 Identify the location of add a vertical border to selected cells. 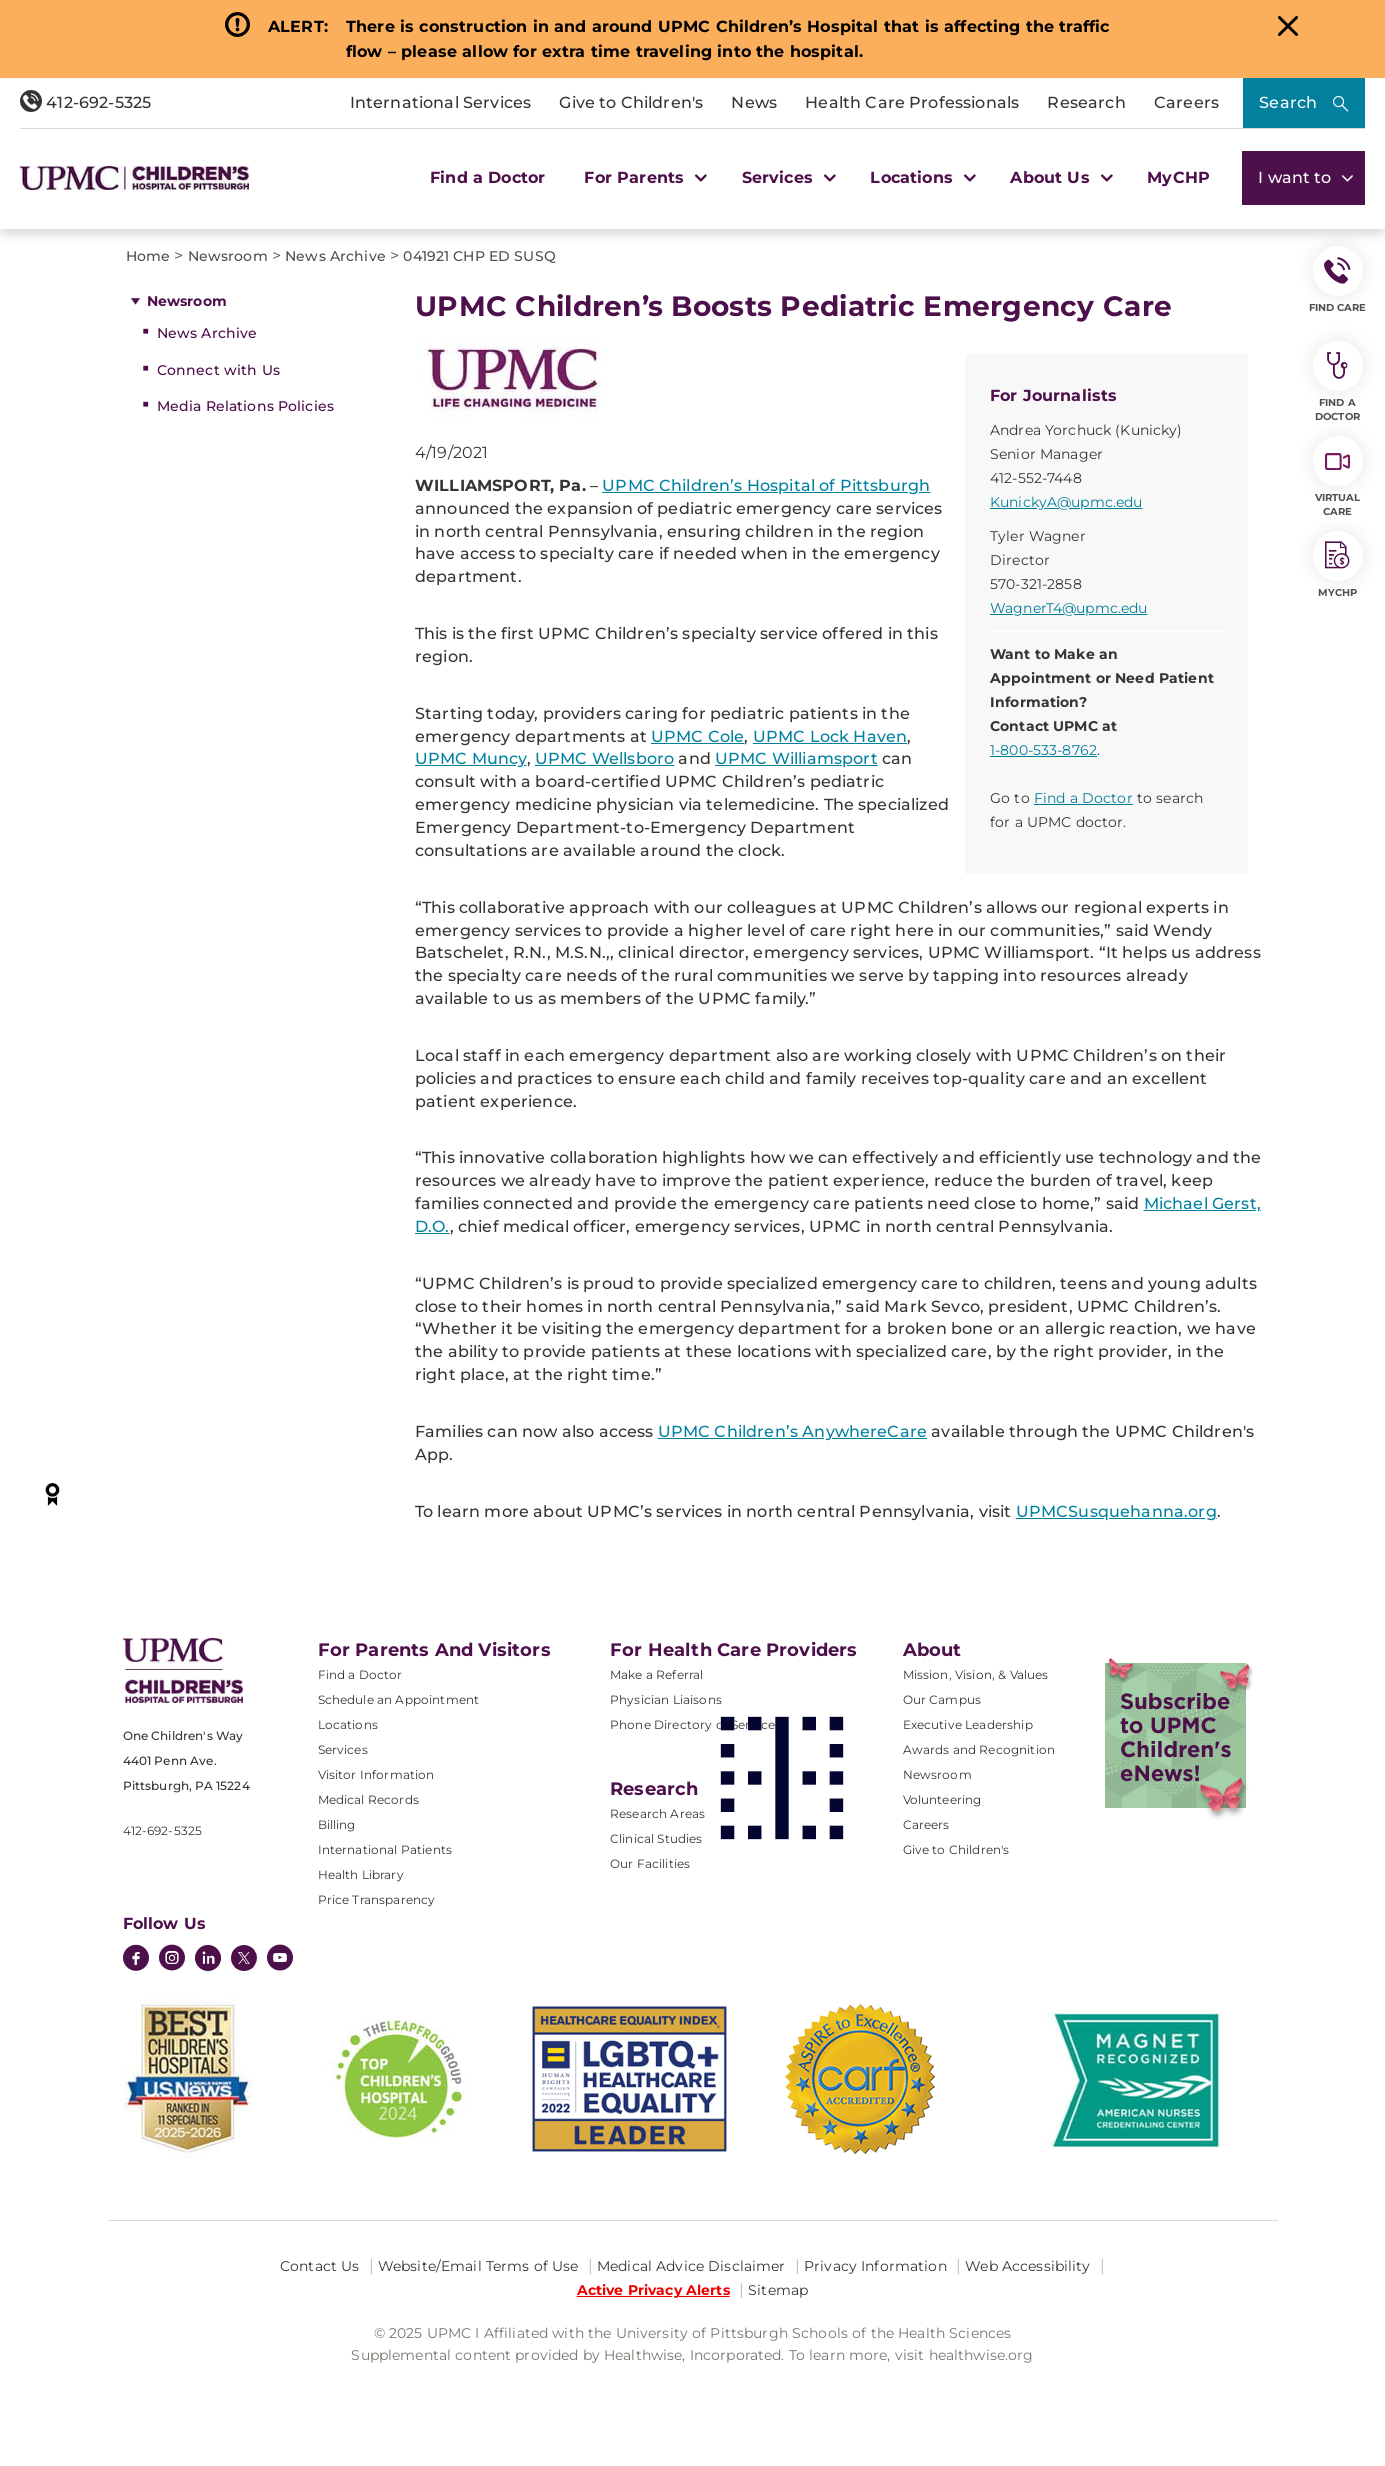
(782, 1778).